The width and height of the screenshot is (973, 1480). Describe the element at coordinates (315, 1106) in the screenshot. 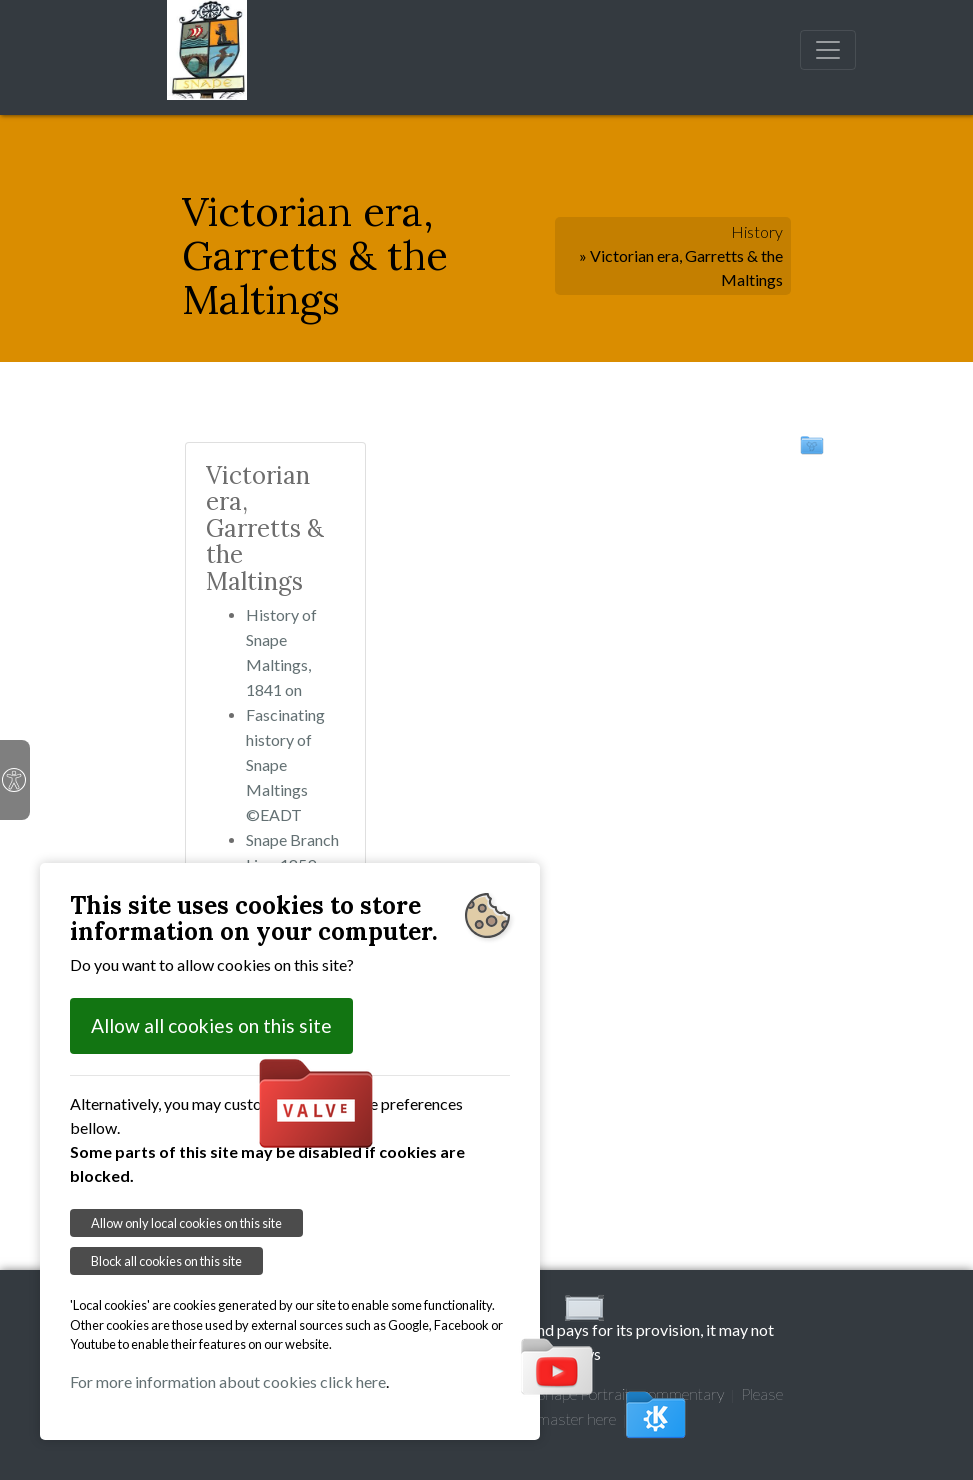

I see `folder containing Valve games or Steam content` at that location.